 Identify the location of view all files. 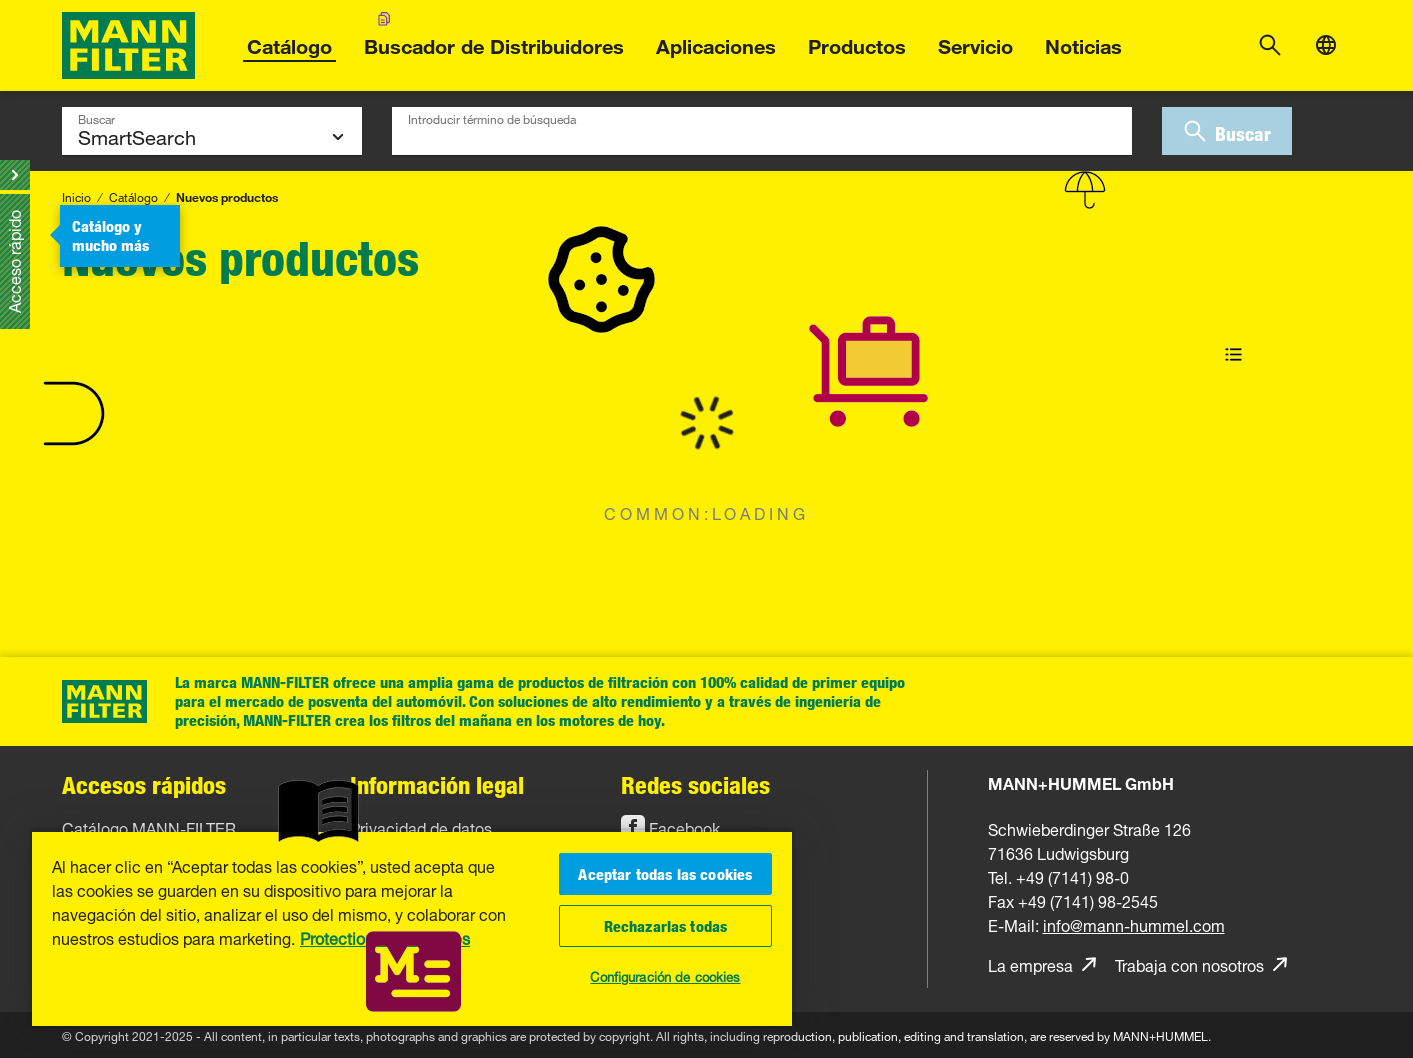
(384, 19).